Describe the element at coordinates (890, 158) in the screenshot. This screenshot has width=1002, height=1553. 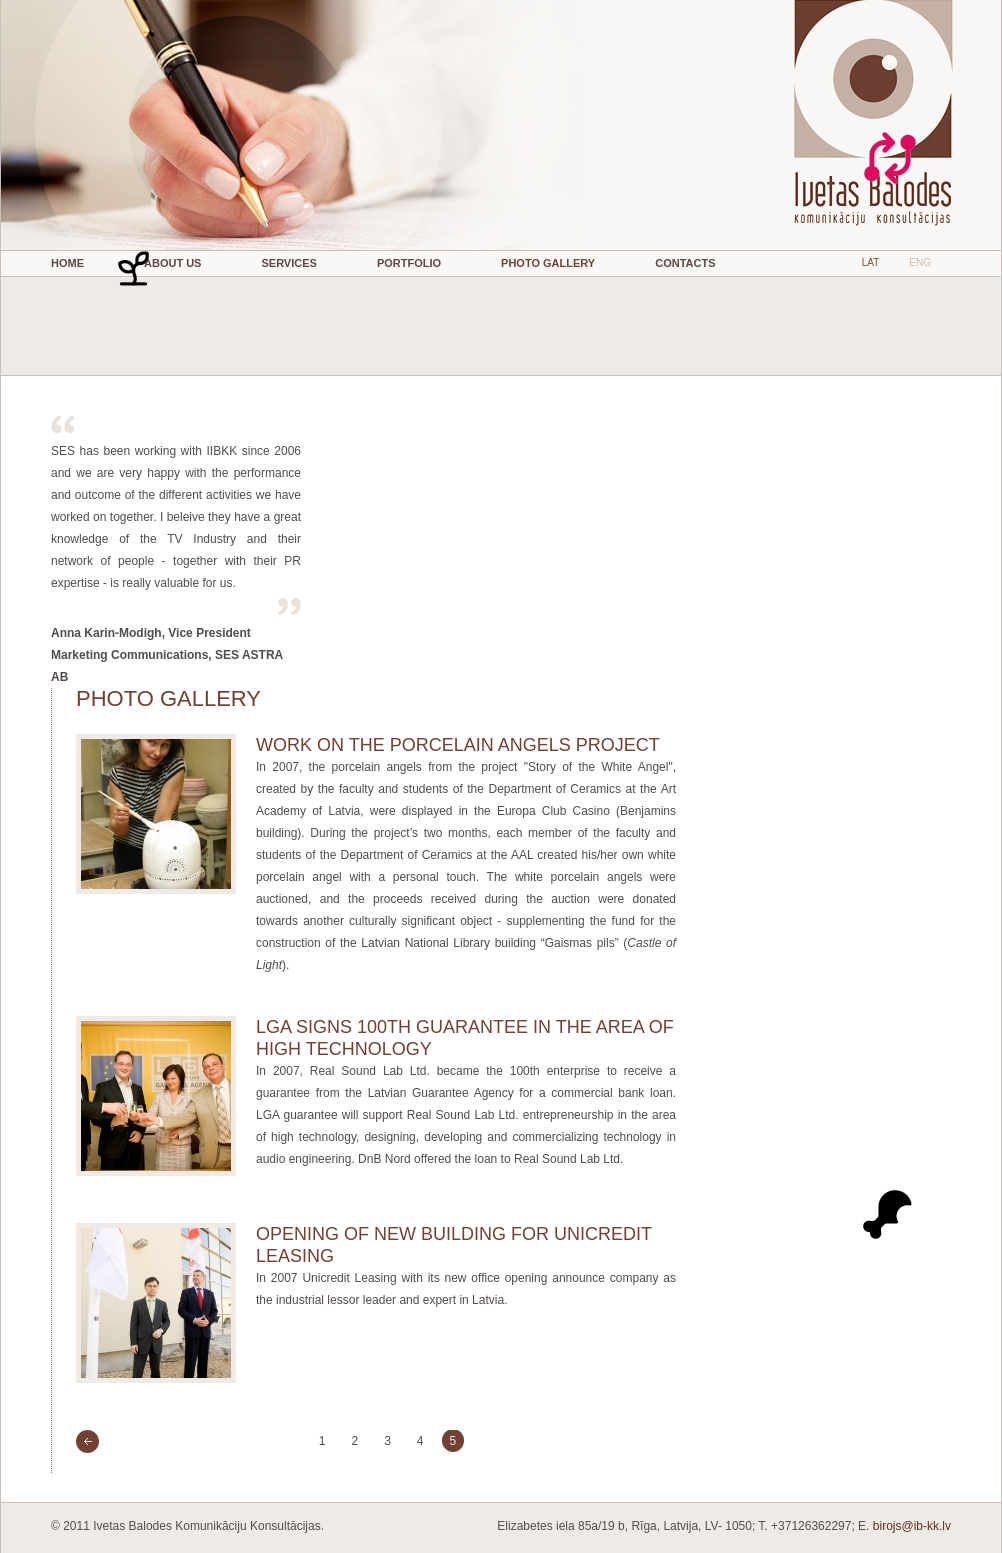
I see `swap or exchange items` at that location.